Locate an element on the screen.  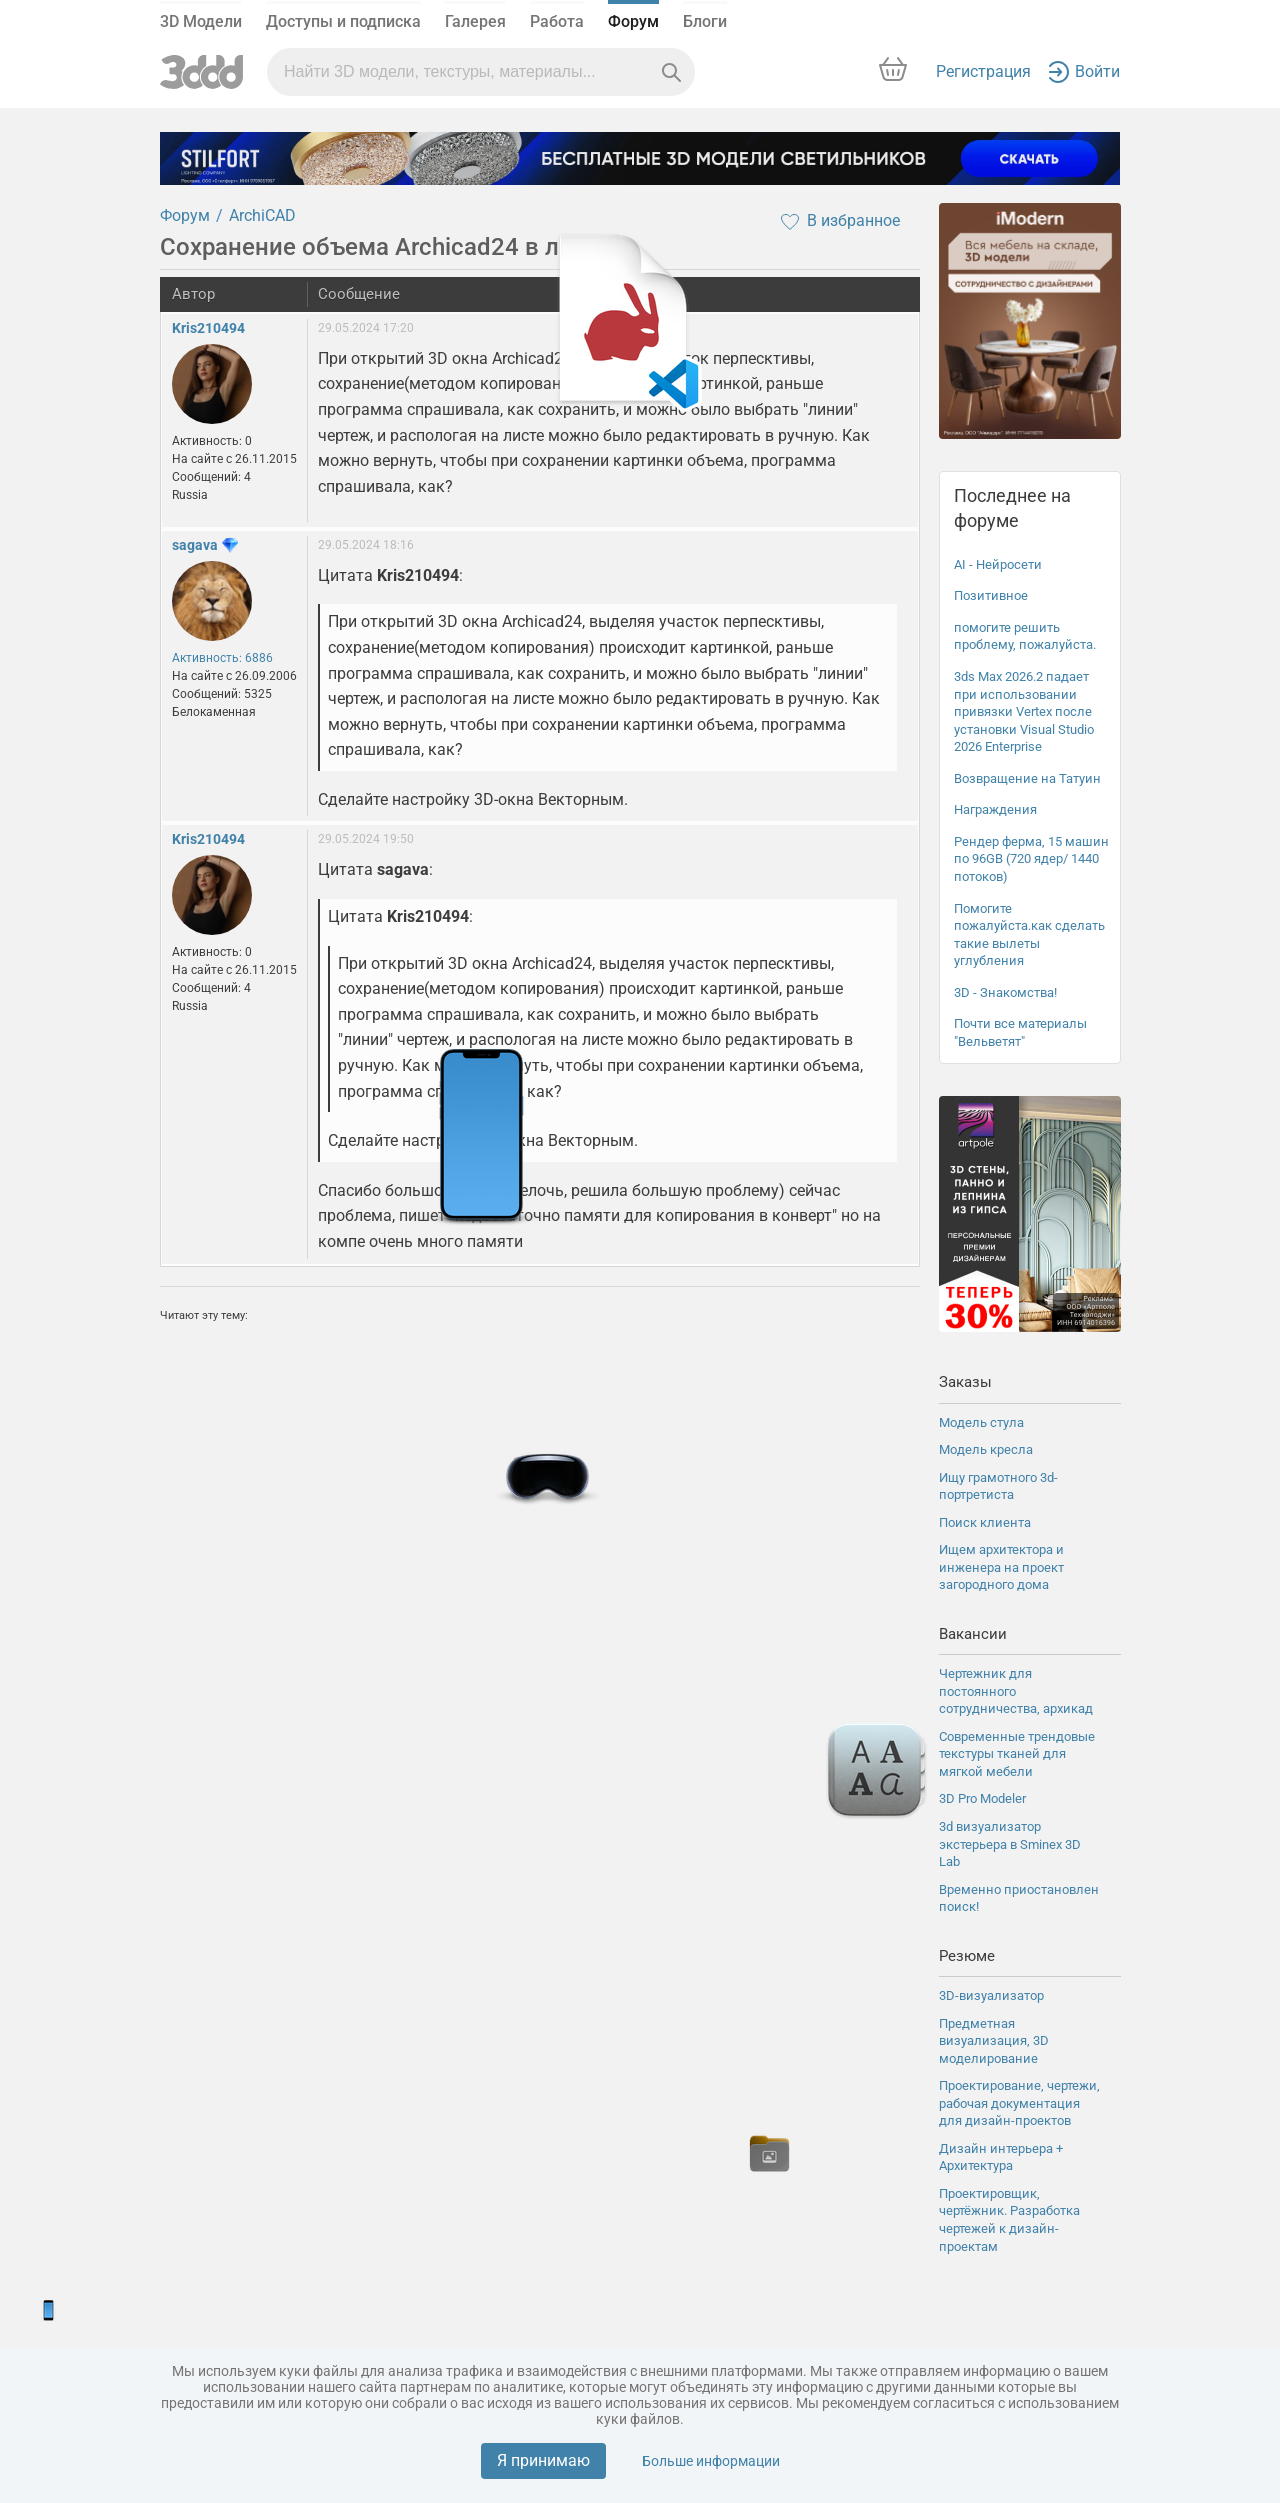
open a jade-related project or file in Visual Studio Code is located at coordinates (623, 322).